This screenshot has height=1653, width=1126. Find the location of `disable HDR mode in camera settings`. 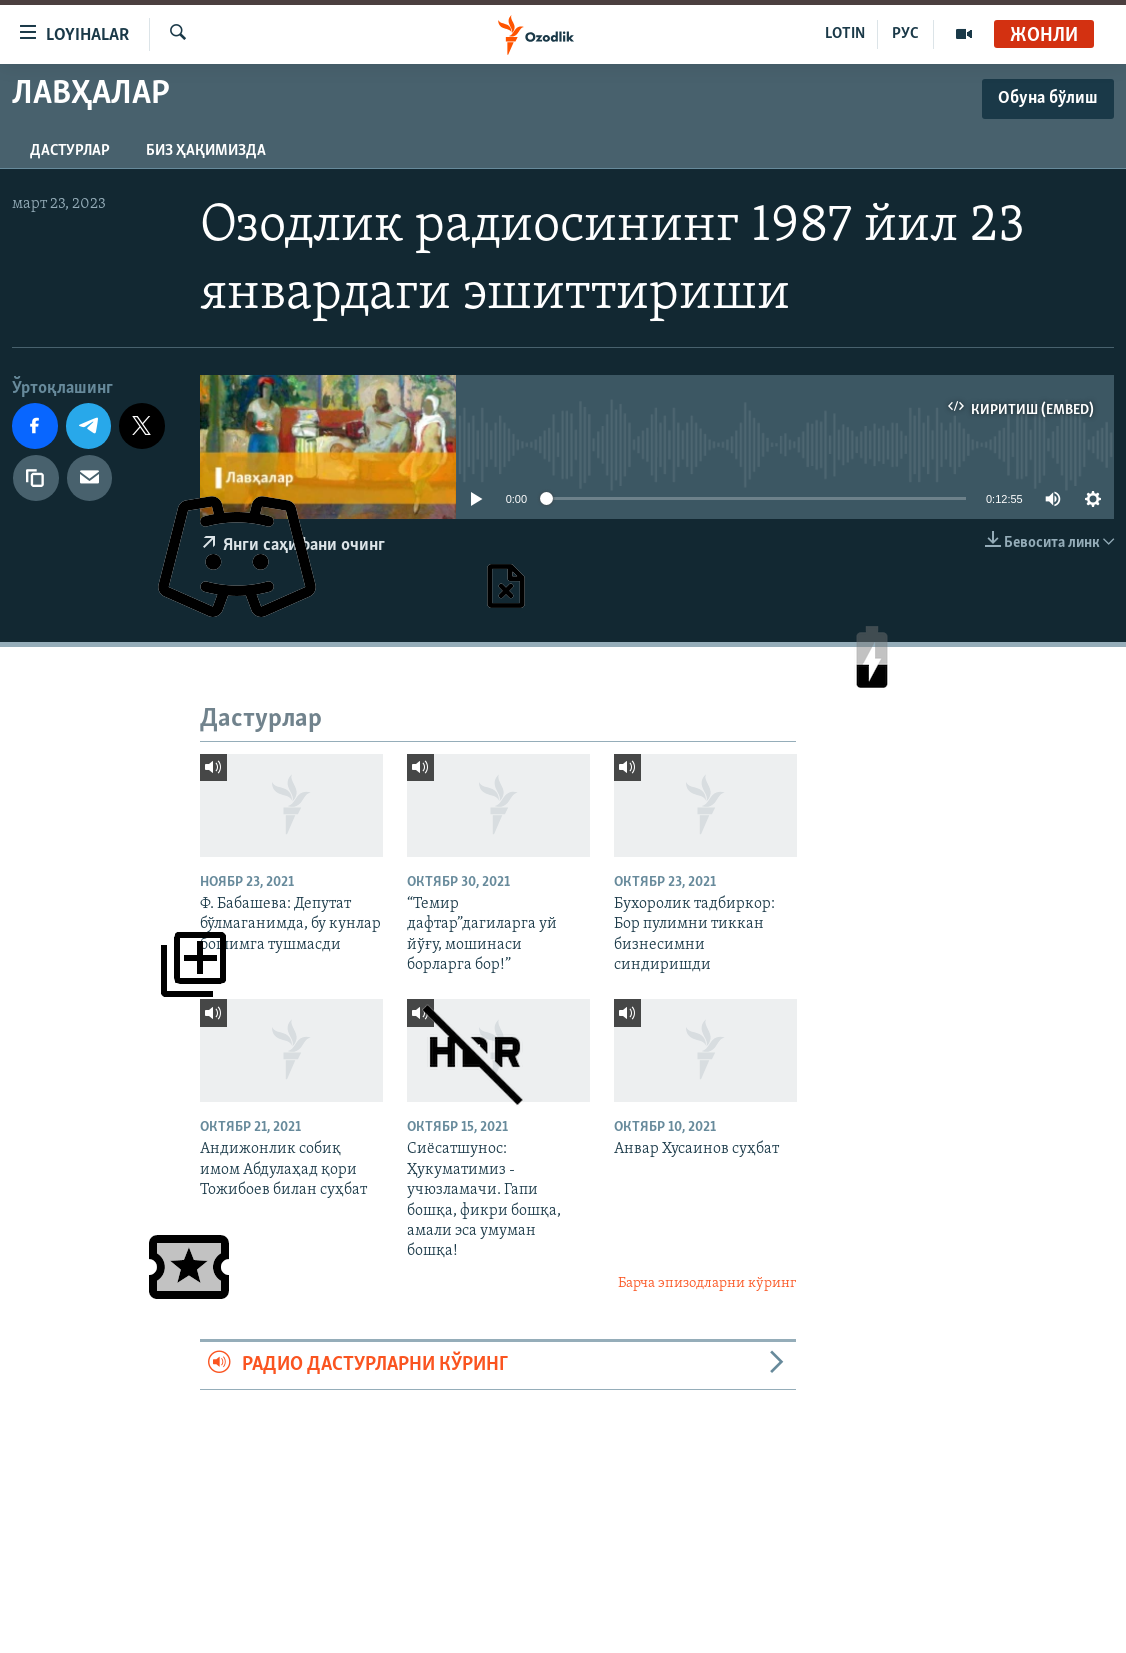

disable HDR mode in camera settings is located at coordinates (475, 1052).